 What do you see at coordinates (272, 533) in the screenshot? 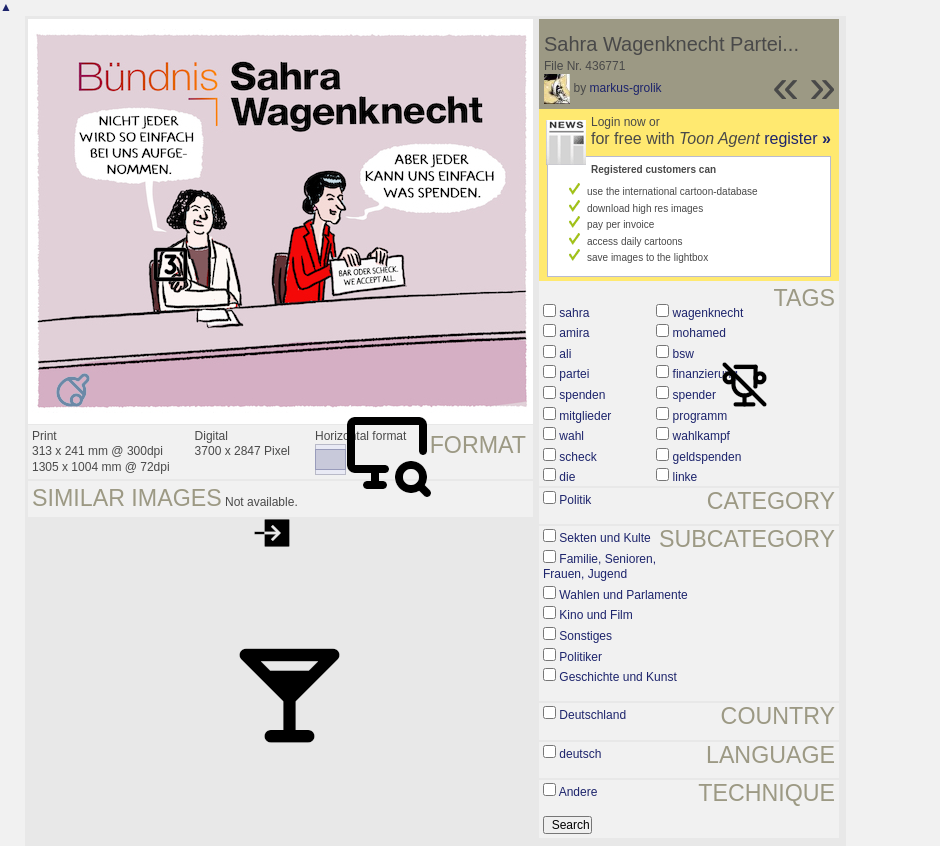
I see `log in or sign in to your account` at bounding box center [272, 533].